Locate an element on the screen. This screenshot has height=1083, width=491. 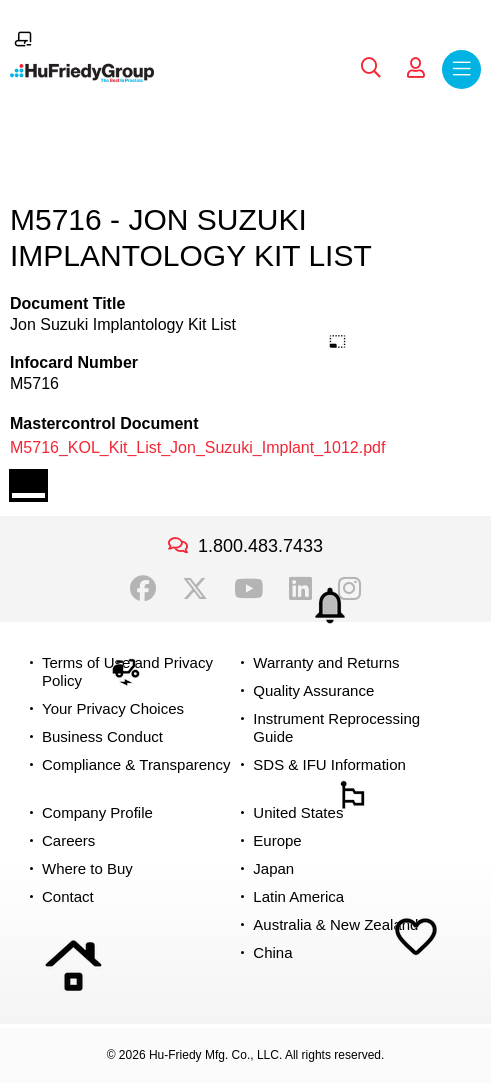
access home or housing settings is located at coordinates (73, 966).